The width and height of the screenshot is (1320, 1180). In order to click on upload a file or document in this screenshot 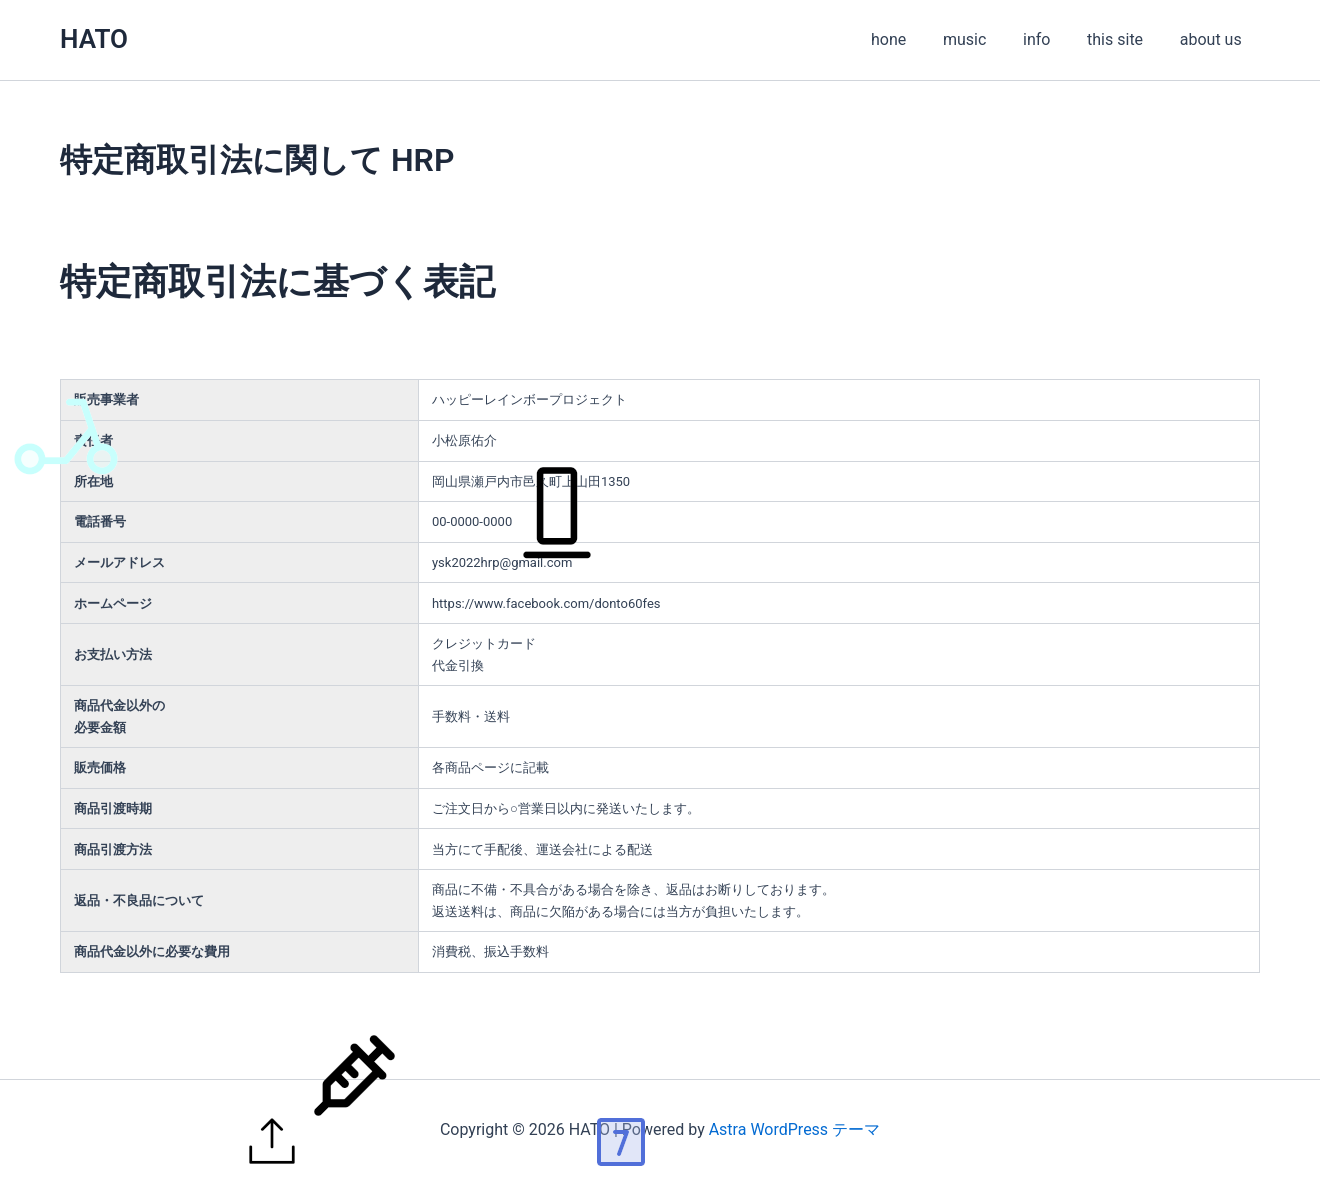, I will do `click(272, 1143)`.